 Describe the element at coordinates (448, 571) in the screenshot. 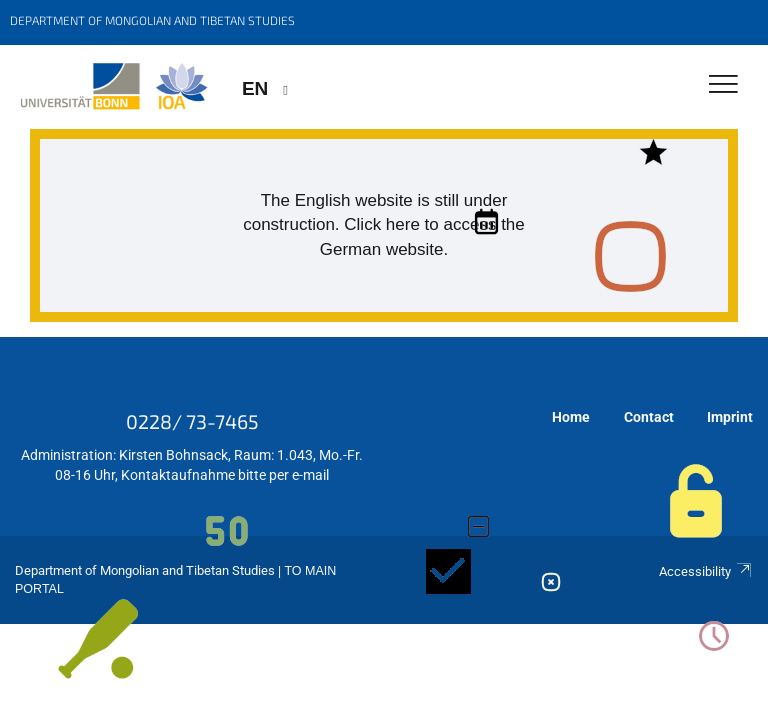

I see `confirm or select an option` at that location.